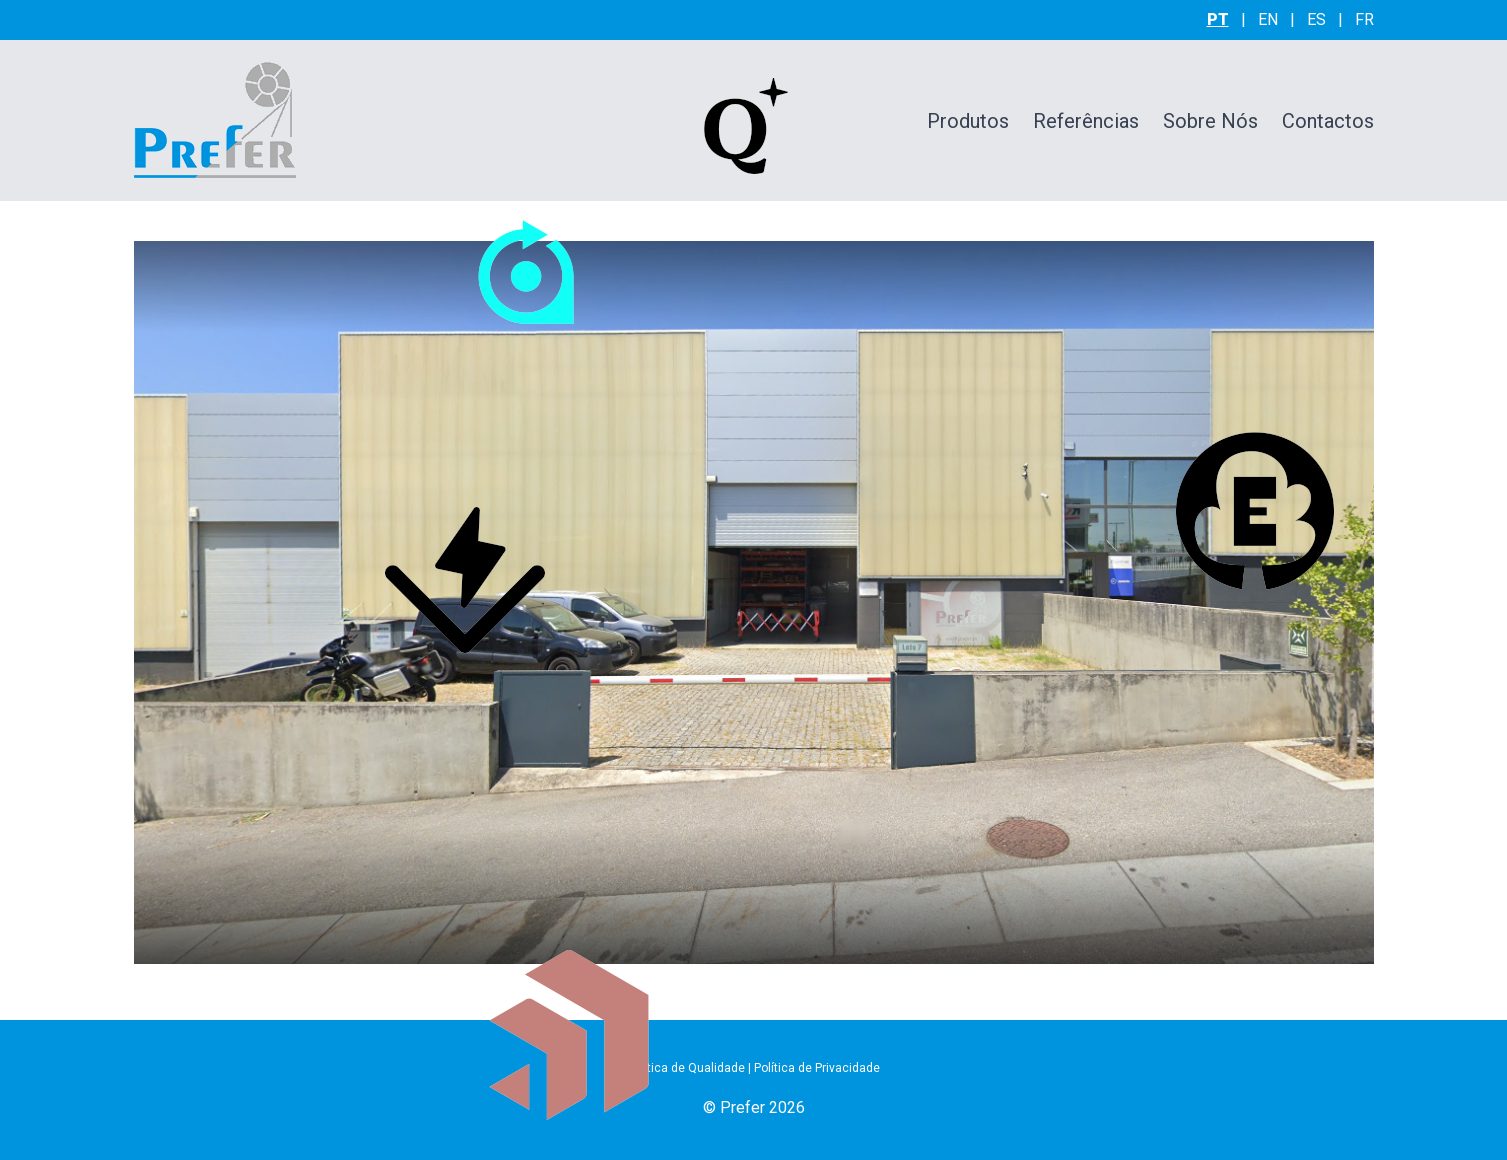  Describe the element at coordinates (465, 580) in the screenshot. I see `vitest testing framework logo` at that location.